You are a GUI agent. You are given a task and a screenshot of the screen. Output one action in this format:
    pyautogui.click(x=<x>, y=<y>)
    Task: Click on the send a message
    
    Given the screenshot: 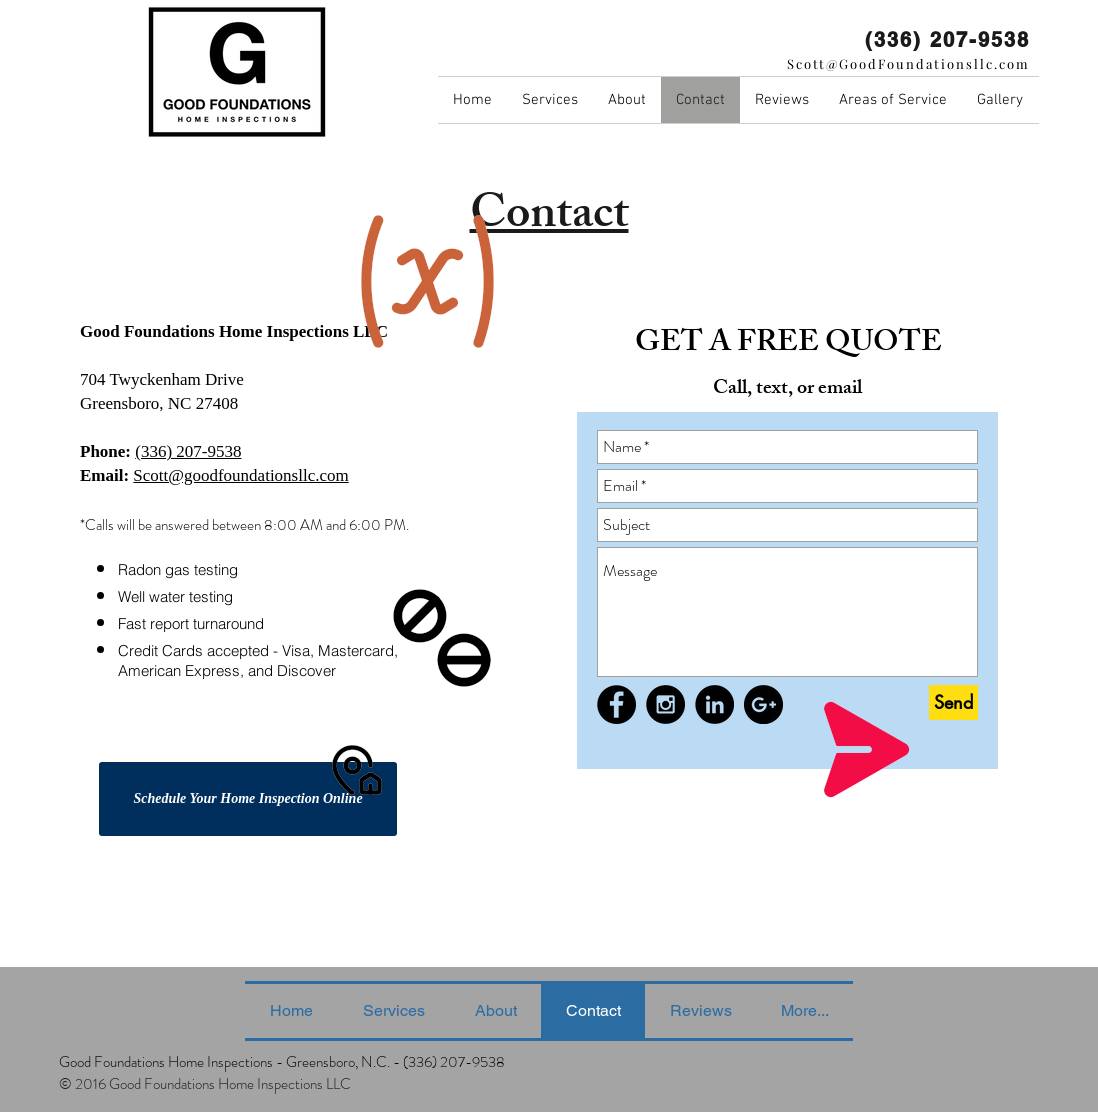 What is the action you would take?
    pyautogui.click(x=861, y=749)
    